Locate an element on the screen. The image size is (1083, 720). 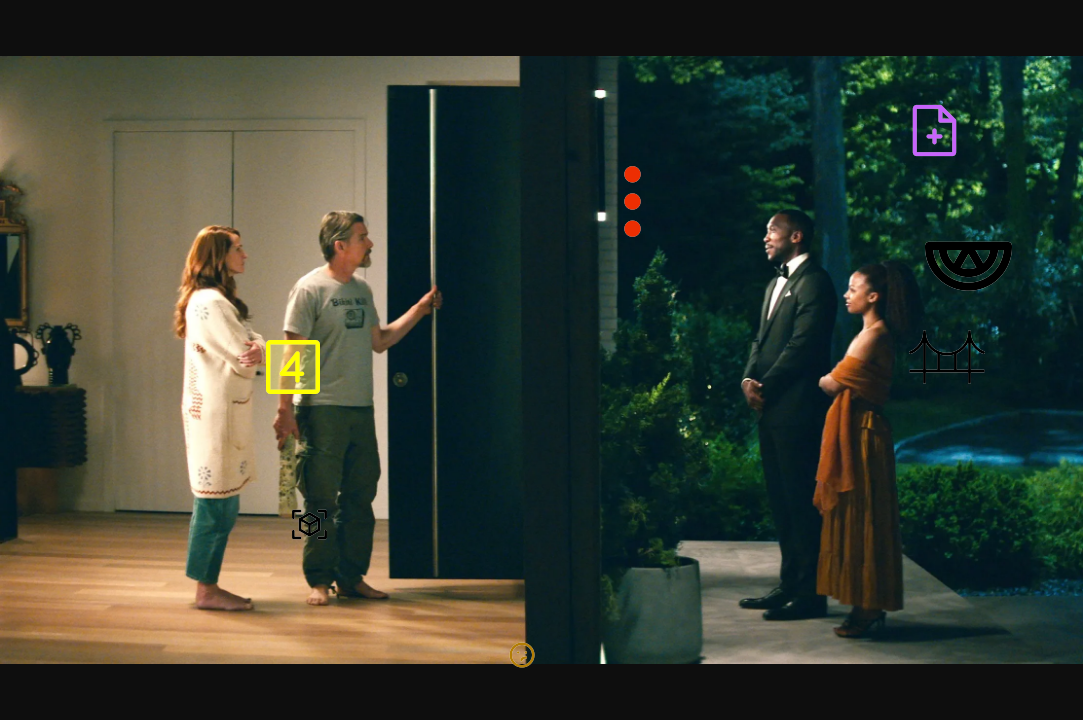
scan or capture a 3D object is located at coordinates (309, 524).